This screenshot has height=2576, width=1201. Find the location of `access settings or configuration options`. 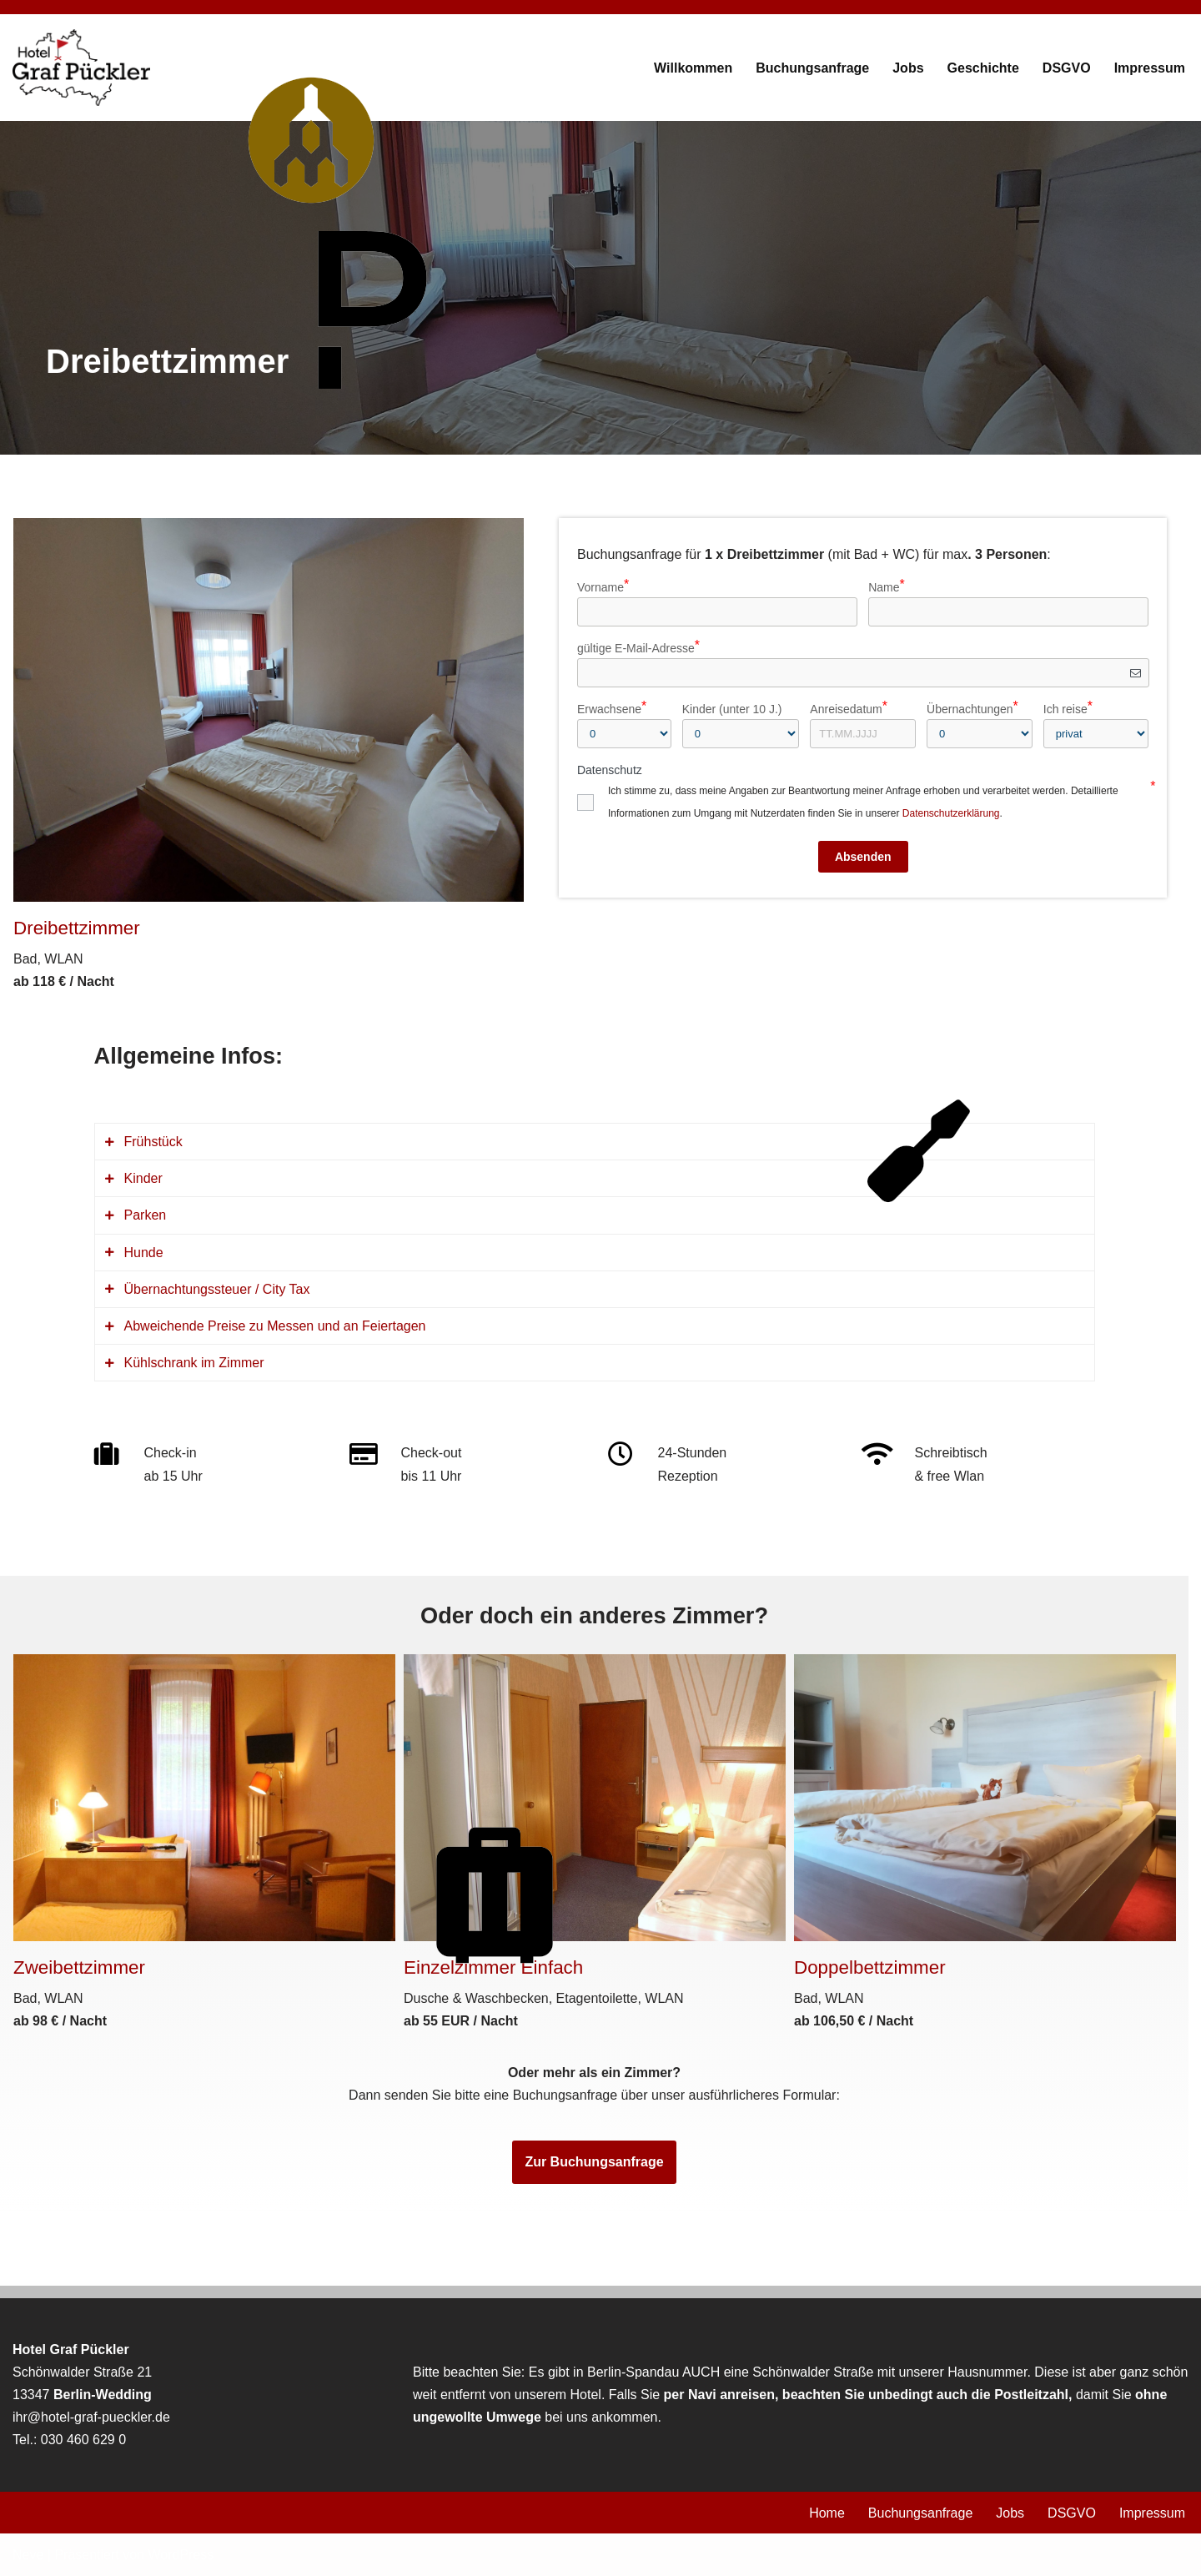

access settings or configuration options is located at coordinates (918, 1150).